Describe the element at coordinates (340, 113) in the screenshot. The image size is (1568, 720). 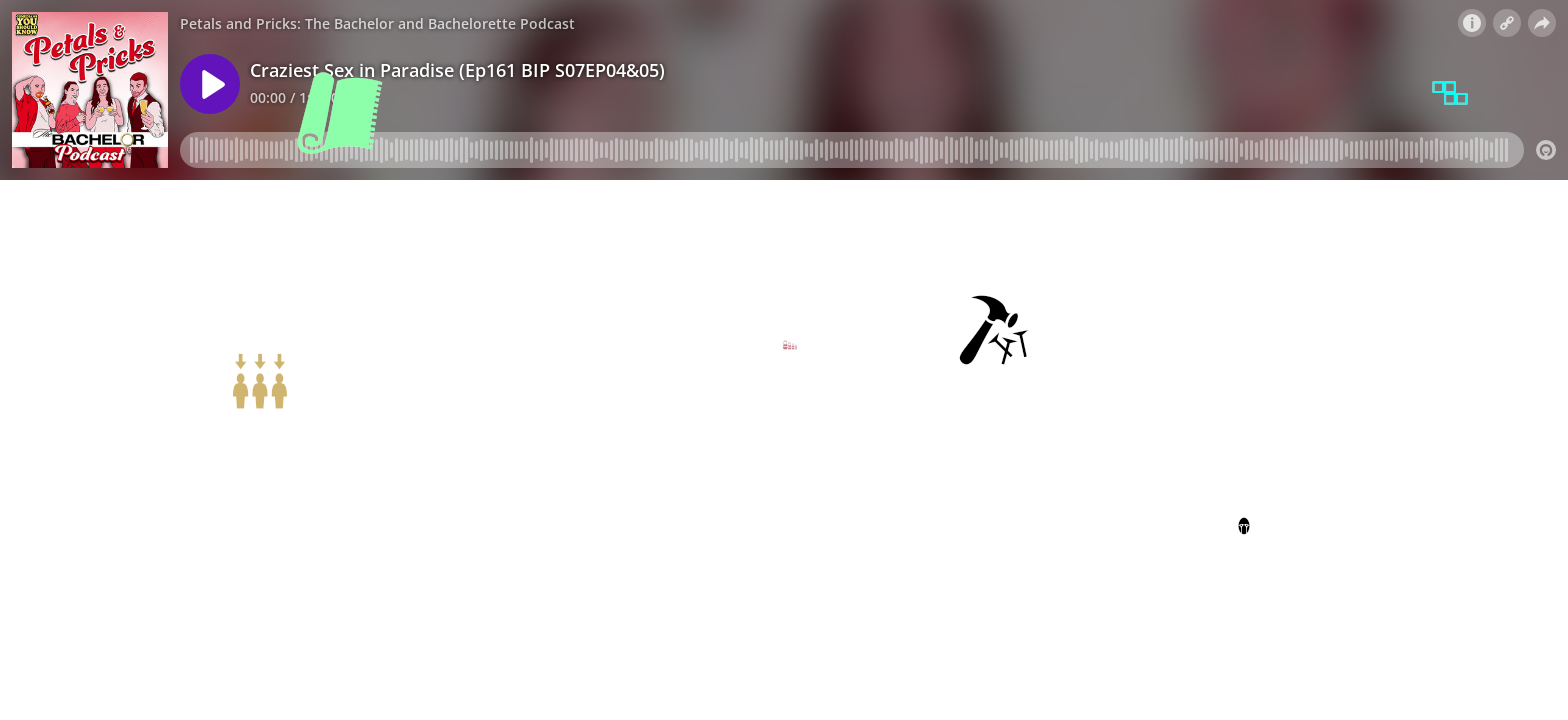
I see `view fabric or textile inventory` at that location.